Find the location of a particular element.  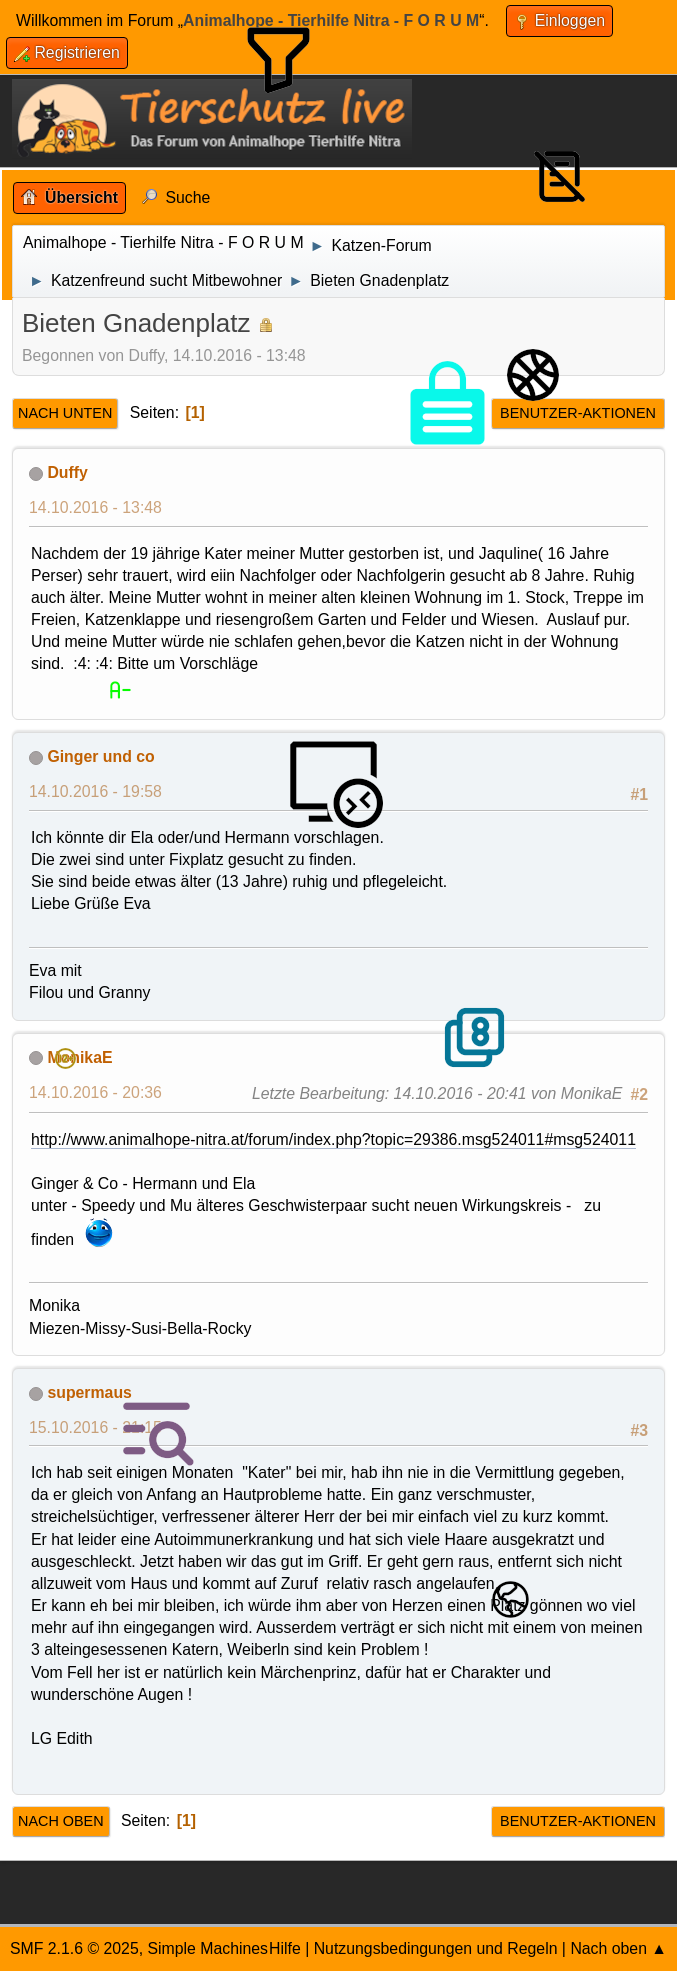

indicates content rated for ages 12 and older is located at coordinates (65, 1058).